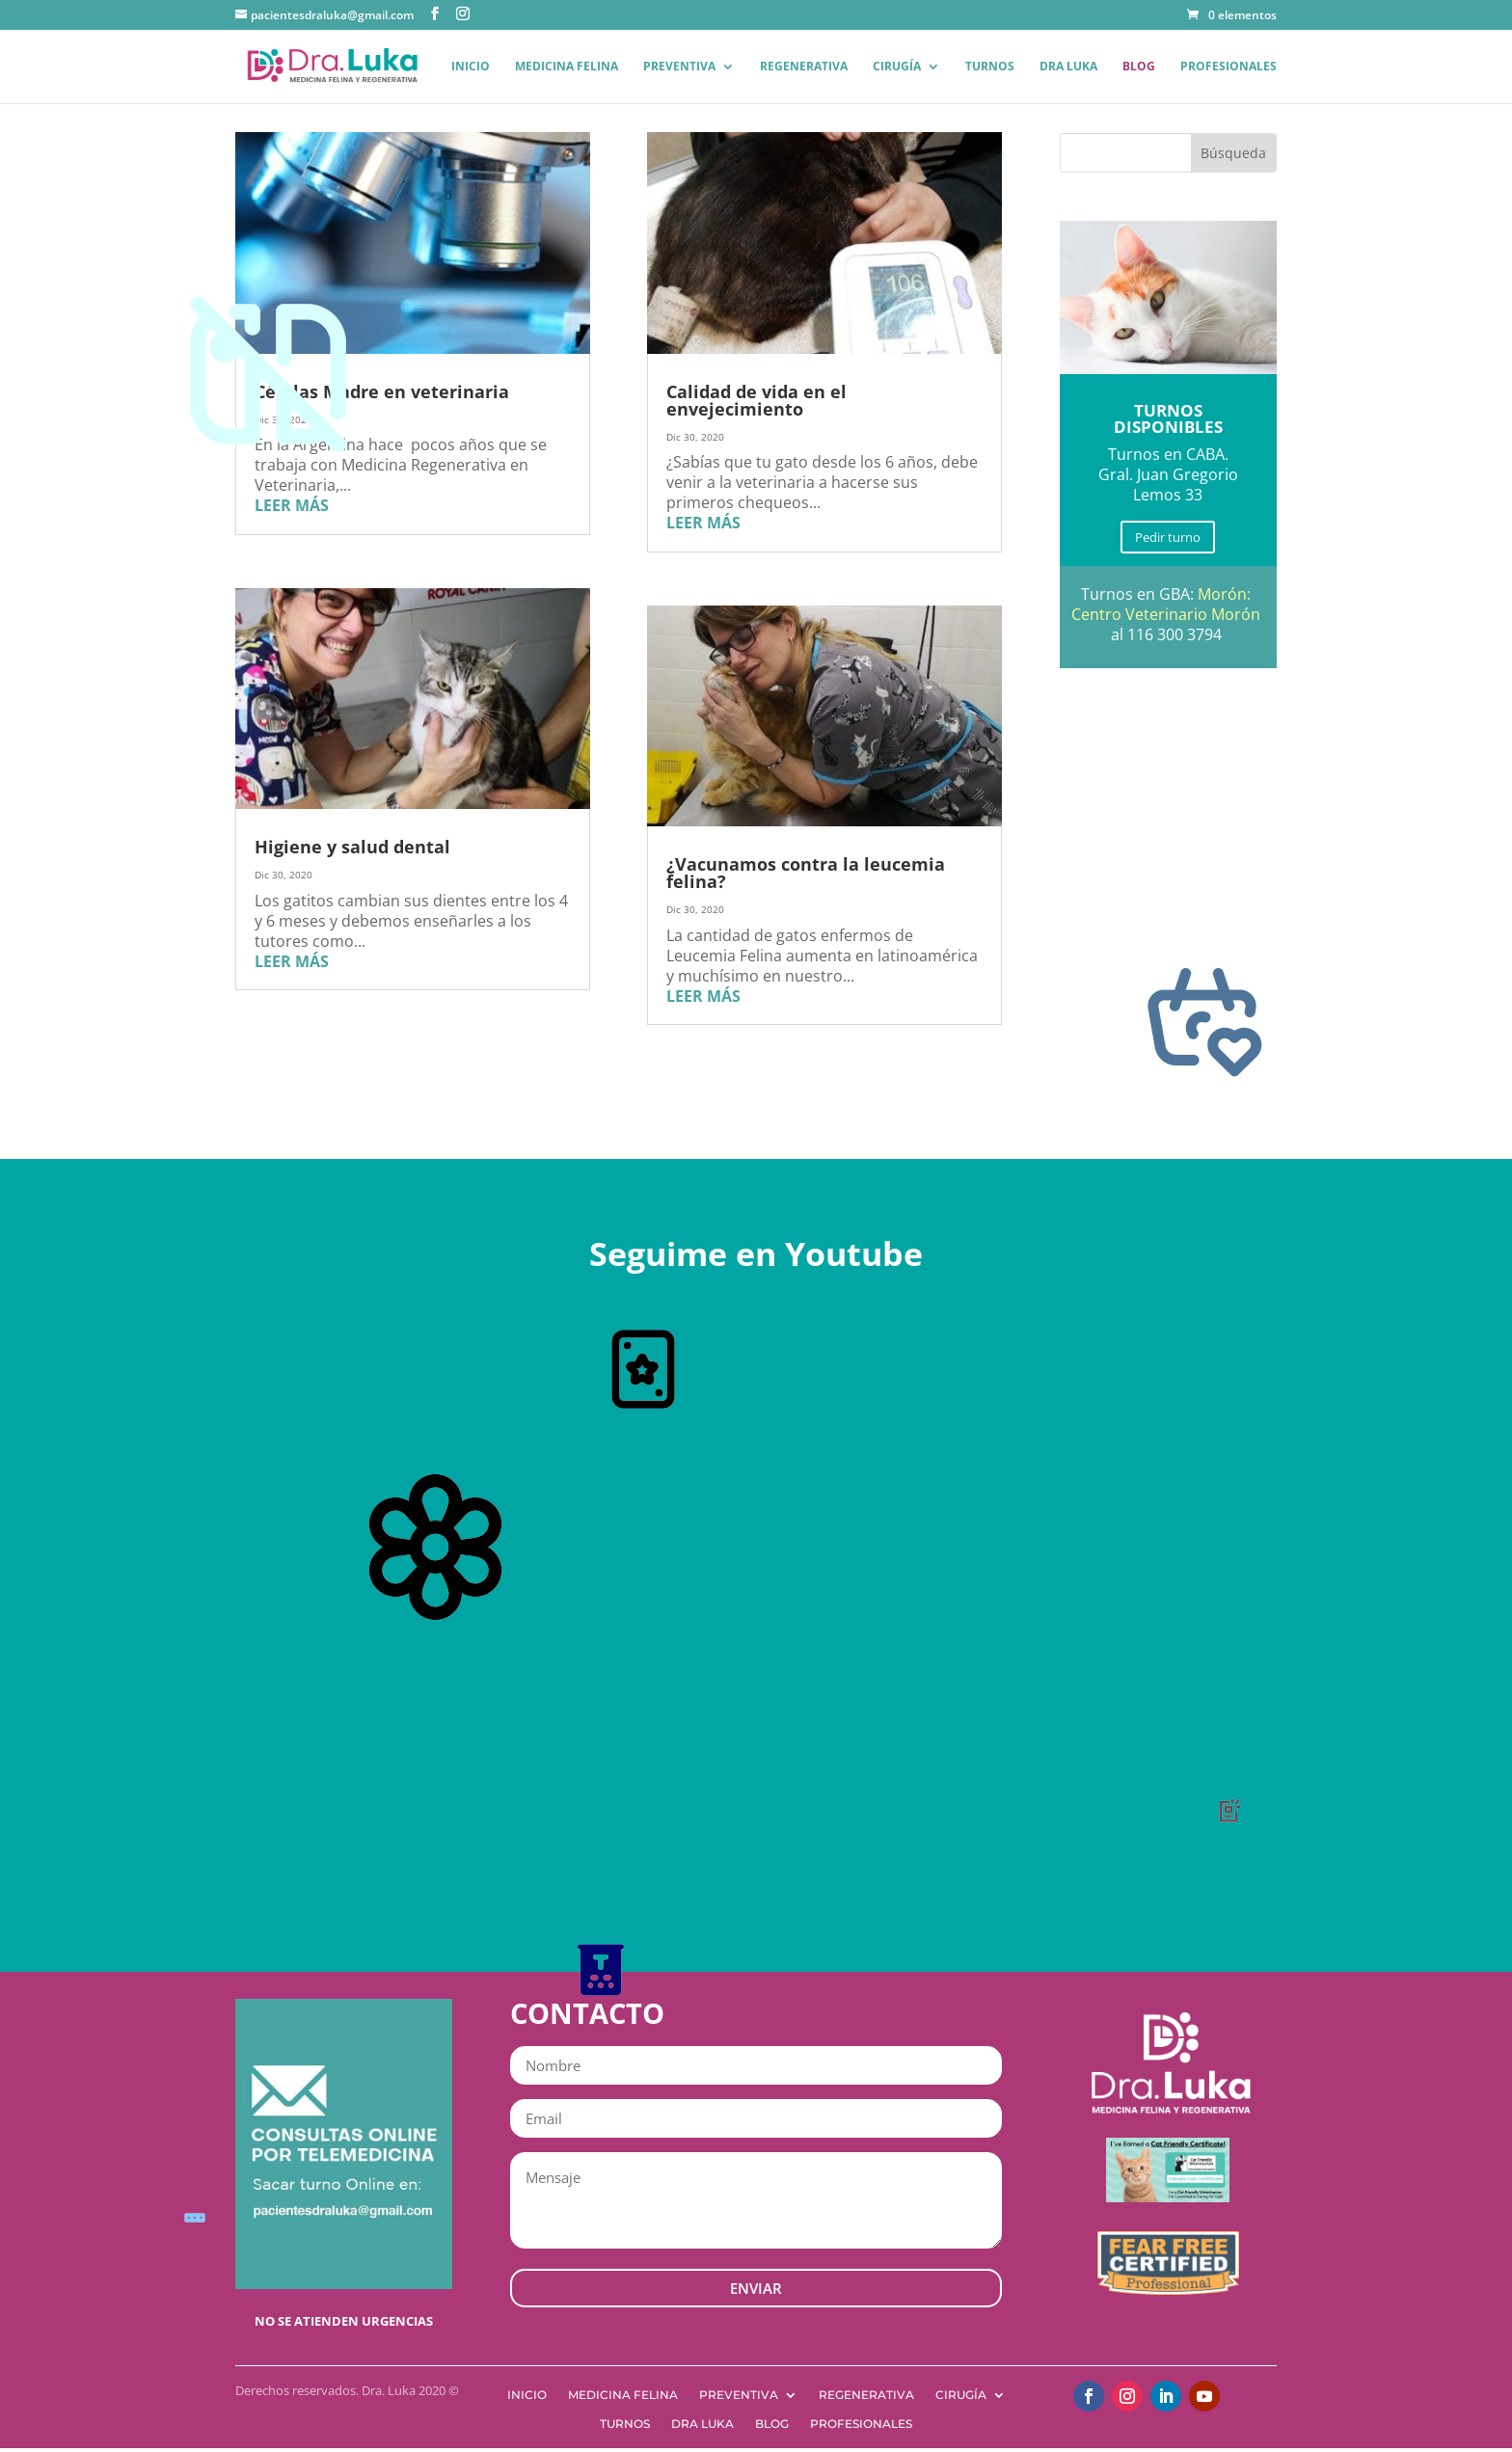  What do you see at coordinates (643, 1369) in the screenshot?
I see `view starred or favorite card in a card game` at bounding box center [643, 1369].